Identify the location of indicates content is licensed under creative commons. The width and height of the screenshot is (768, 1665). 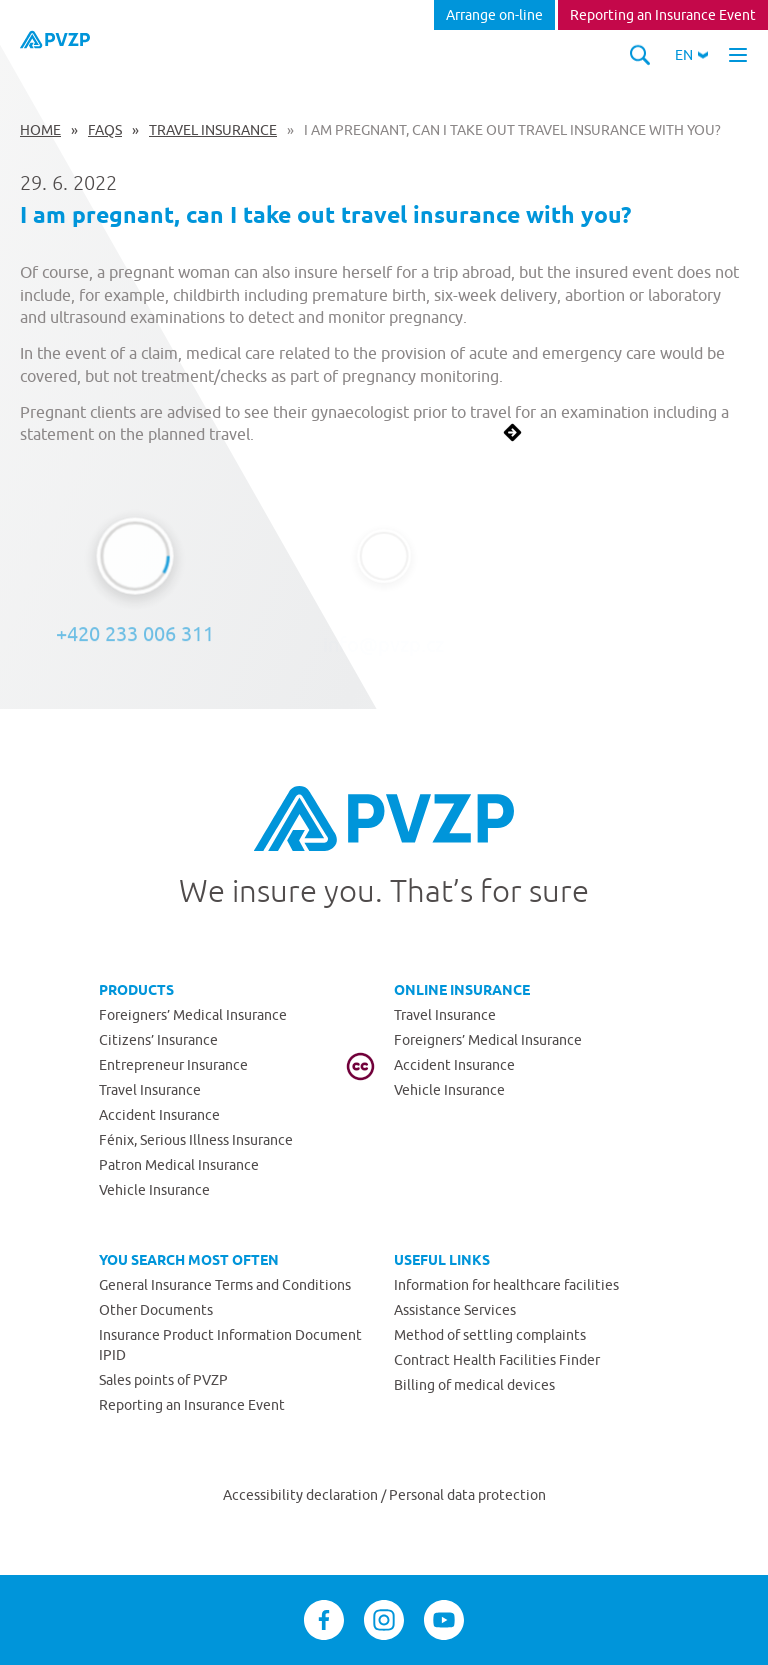
(360, 1066).